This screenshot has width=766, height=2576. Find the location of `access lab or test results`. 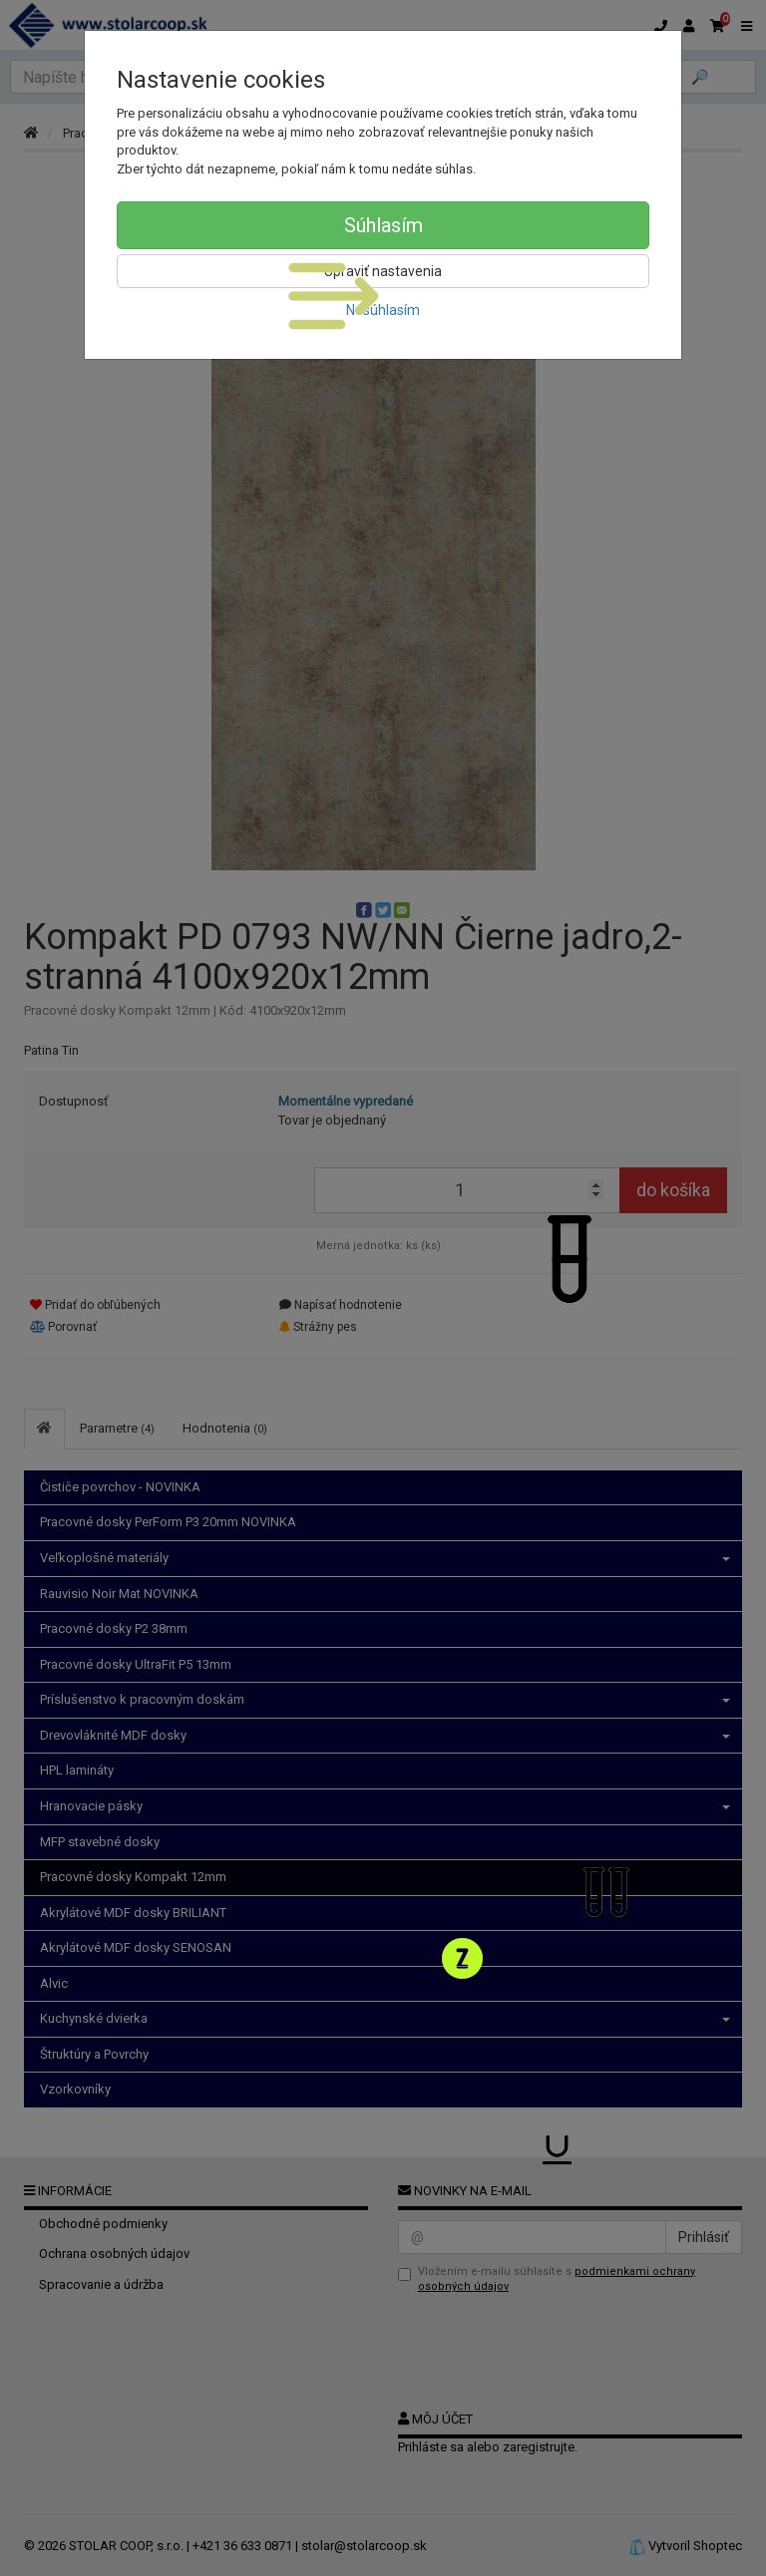

access lab or test results is located at coordinates (570, 1259).